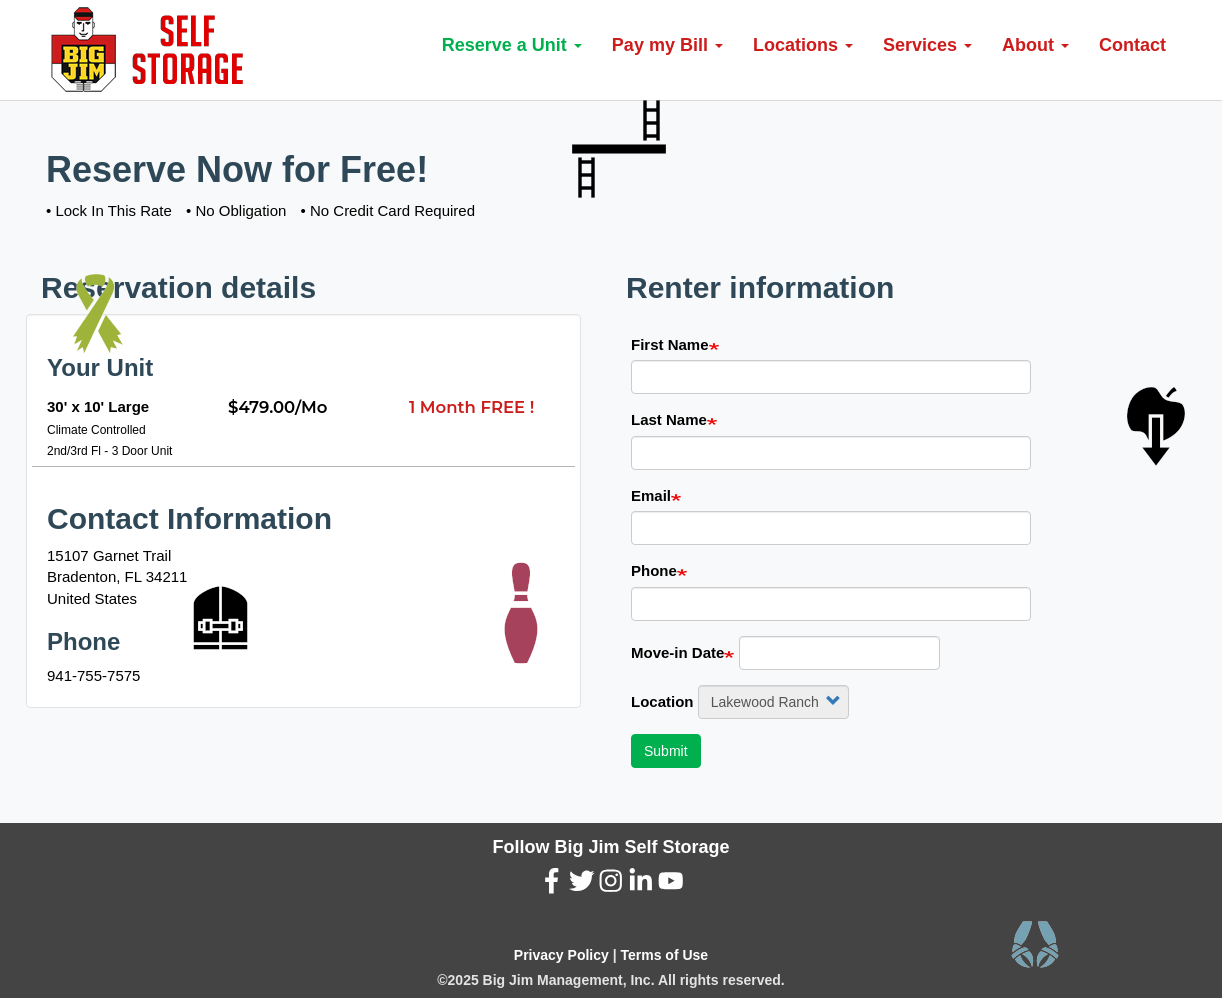 The width and height of the screenshot is (1222, 999). Describe the element at coordinates (1156, 426) in the screenshot. I see `indicates gravitational force or physics simulation` at that location.